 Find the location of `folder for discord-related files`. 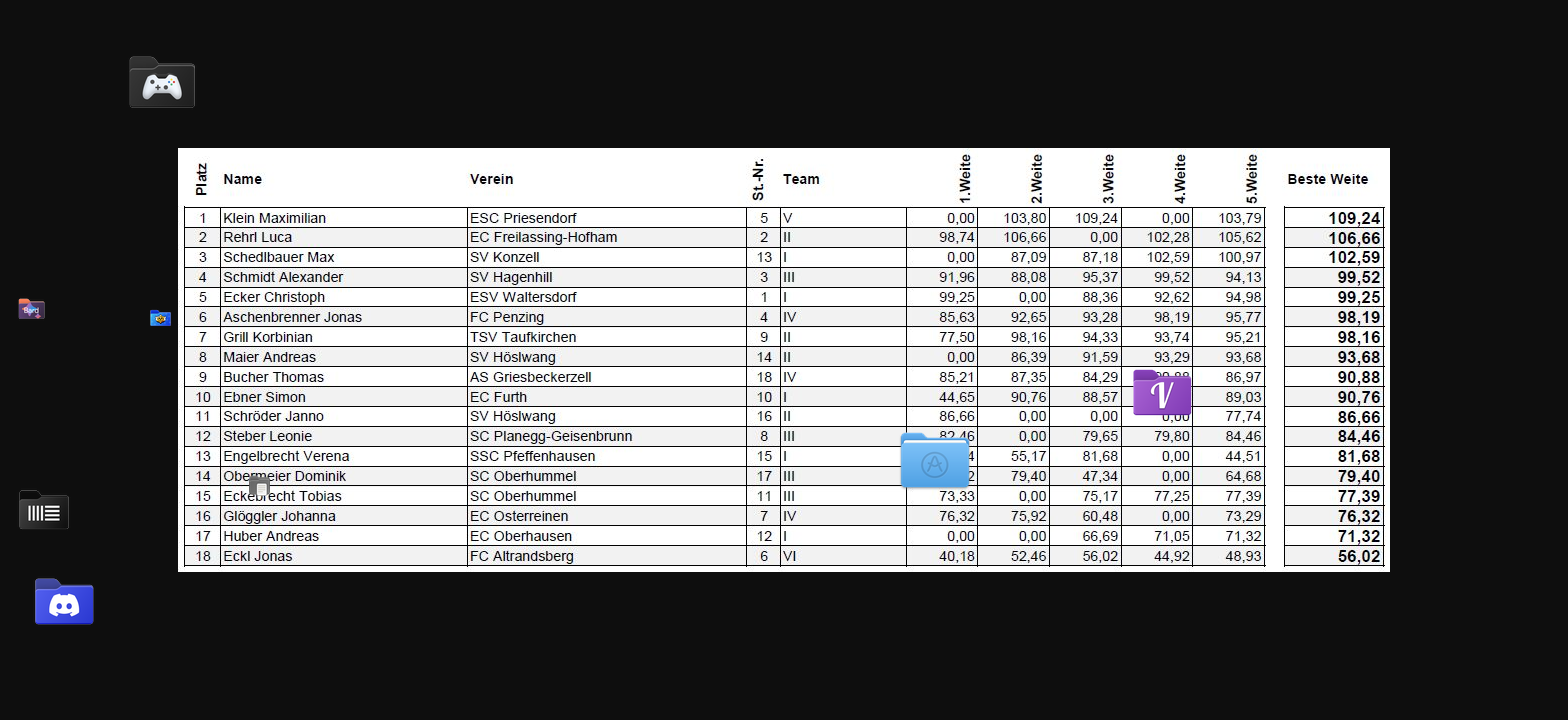

folder for discord-related files is located at coordinates (64, 603).